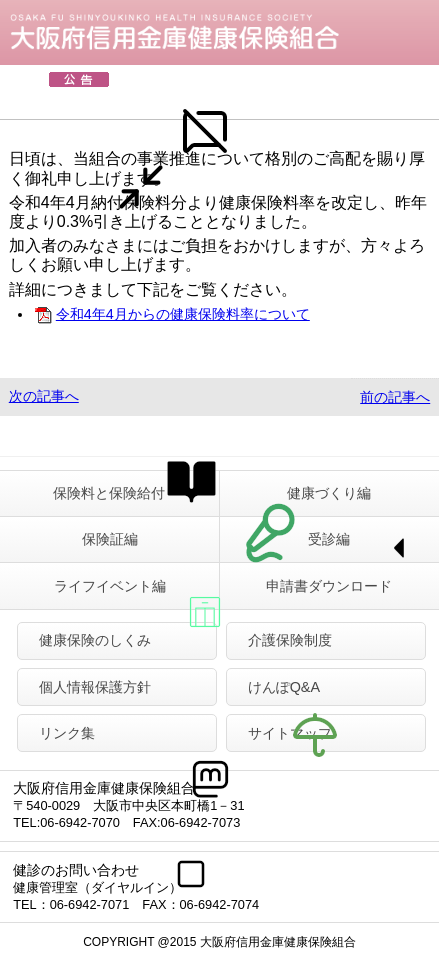  Describe the element at coordinates (191, 874) in the screenshot. I see `unchecked checkbox or selection state` at that location.